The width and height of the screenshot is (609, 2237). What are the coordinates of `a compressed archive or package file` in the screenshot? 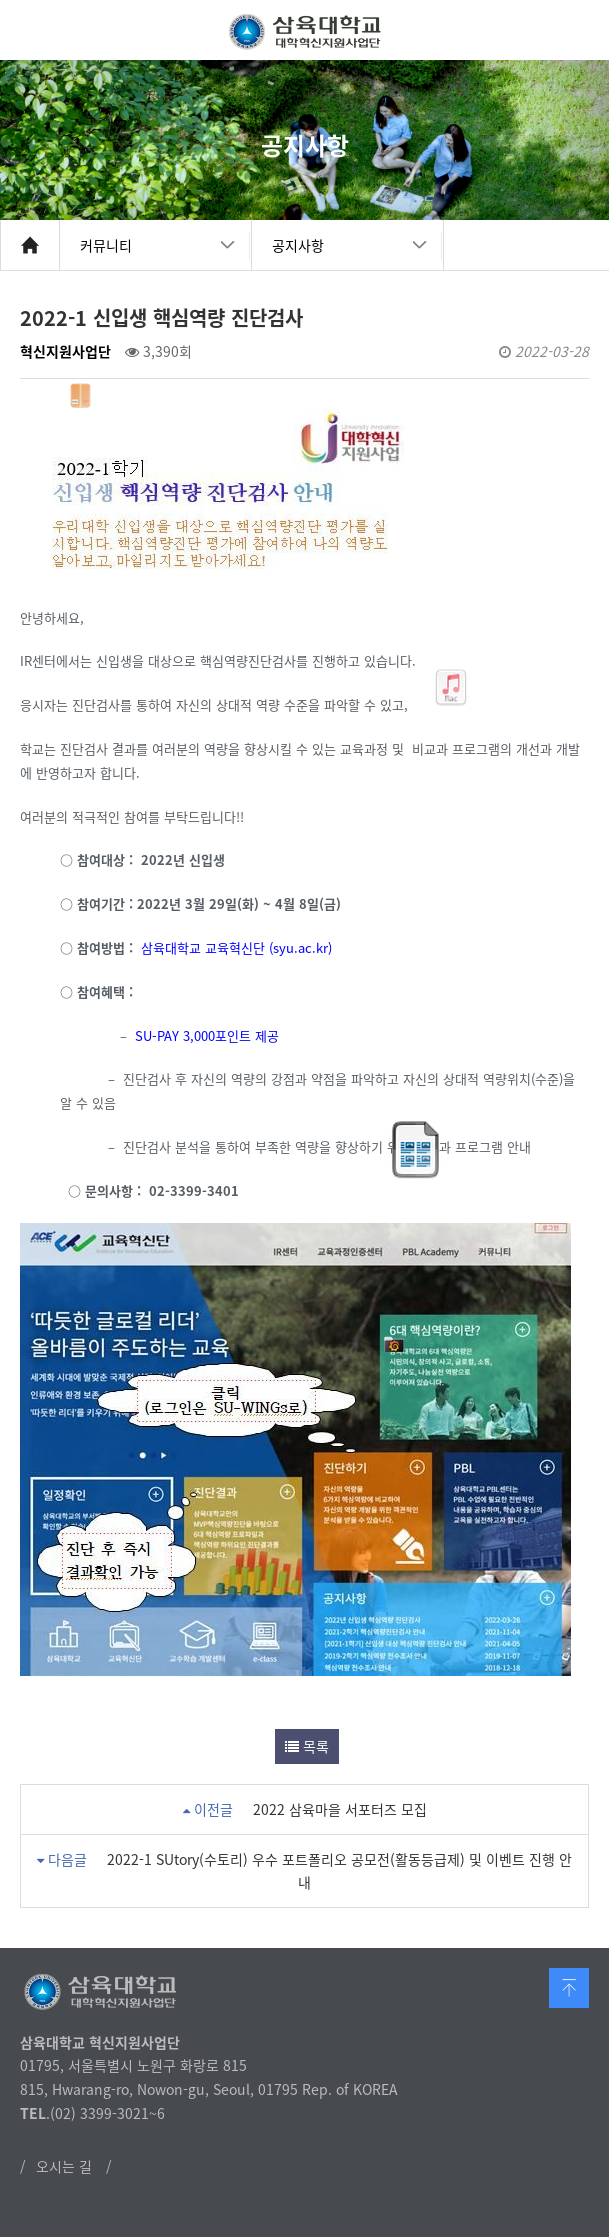 It's located at (80, 395).